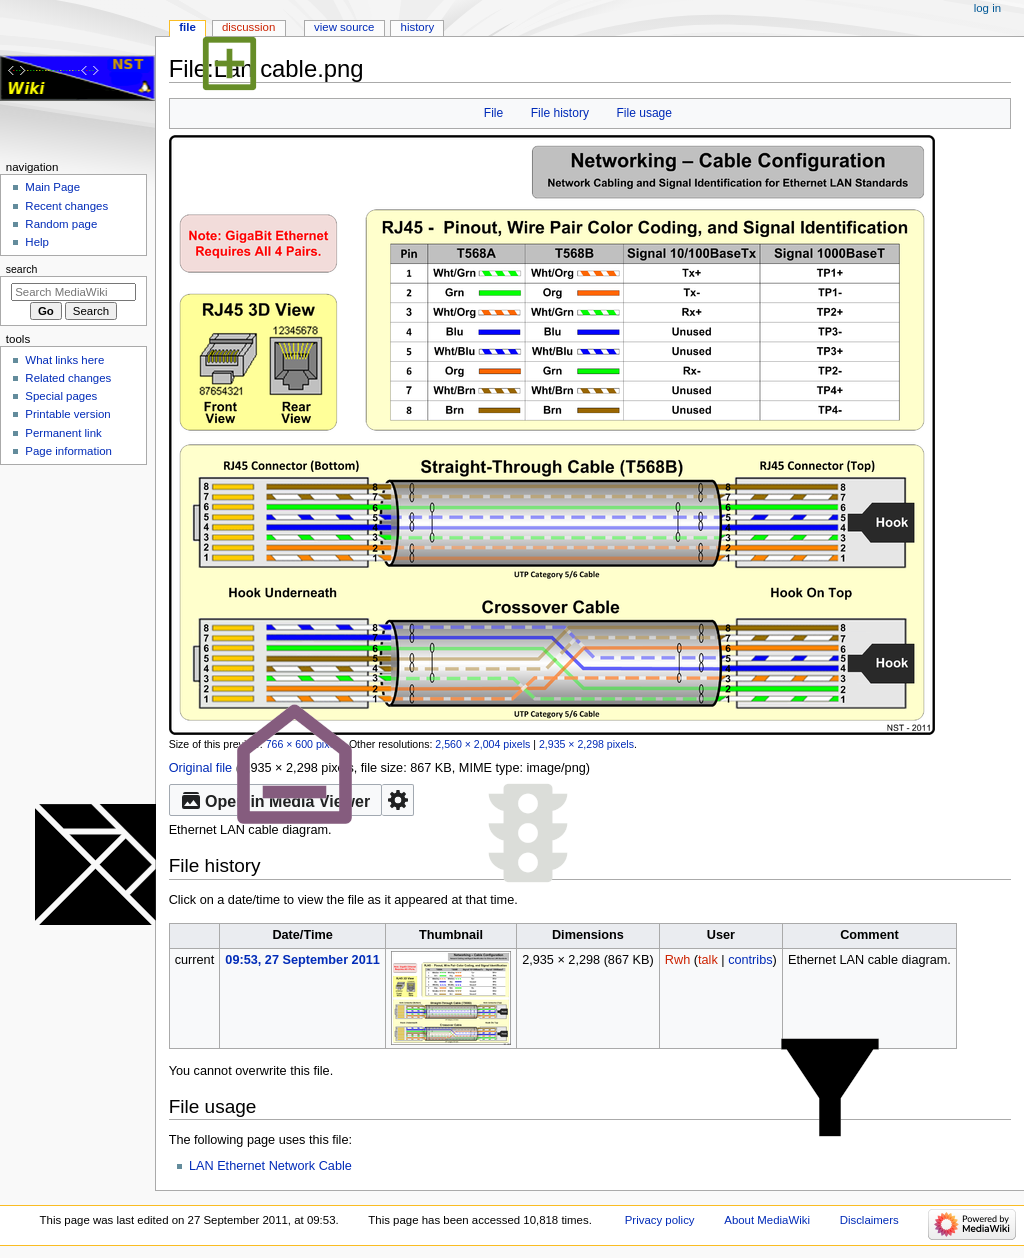 The image size is (1024, 1258). I want to click on filter list or search results, so click(830, 1082).